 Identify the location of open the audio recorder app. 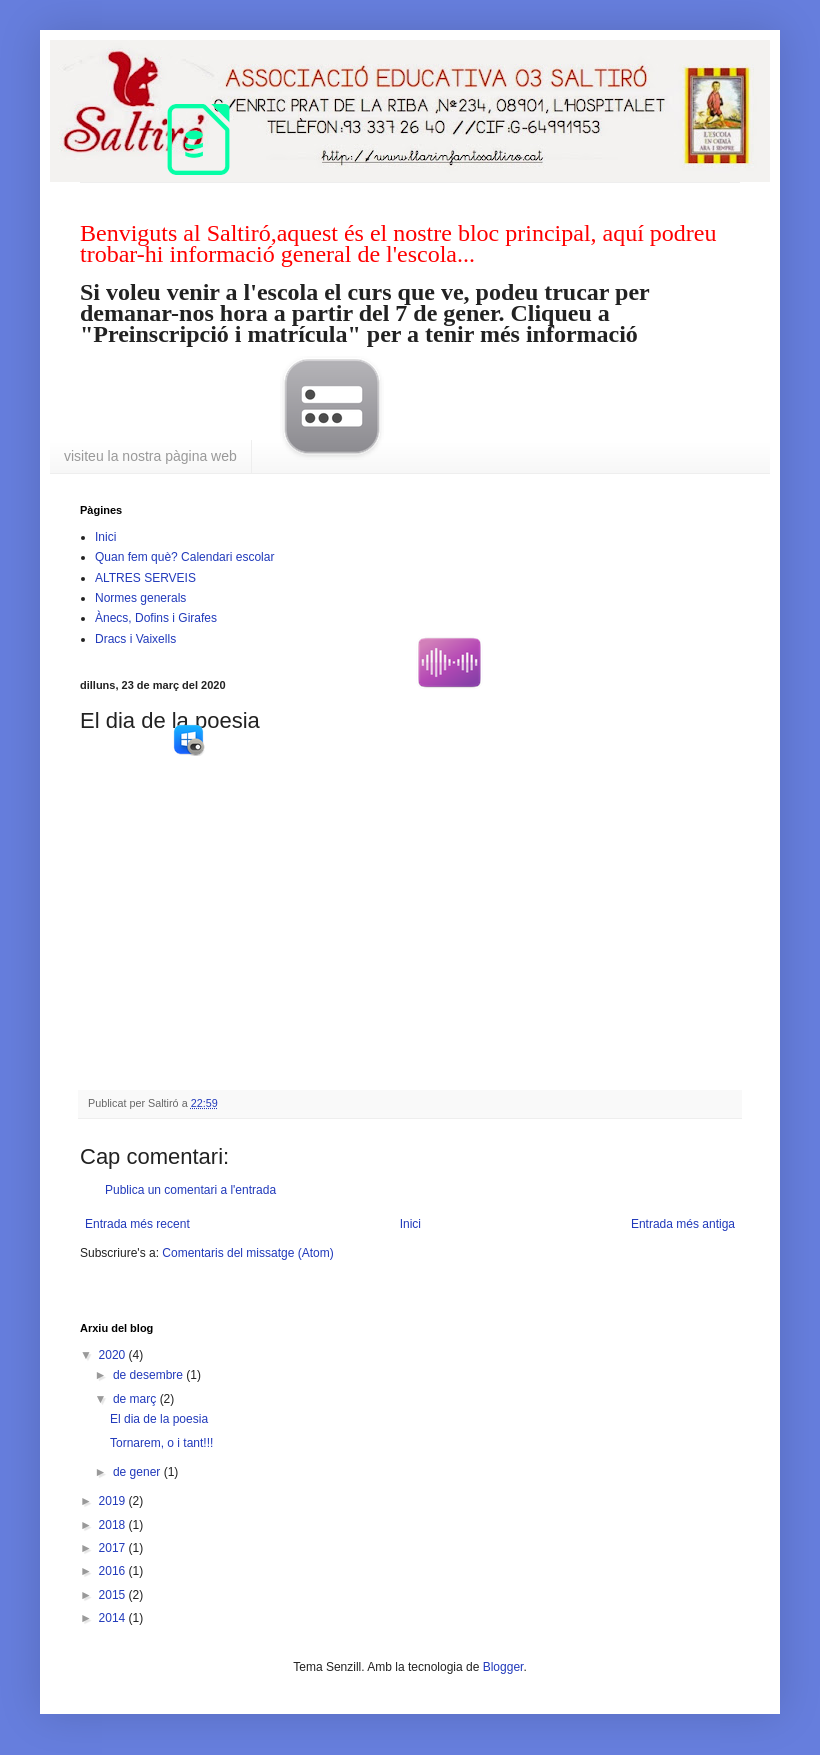
(449, 662).